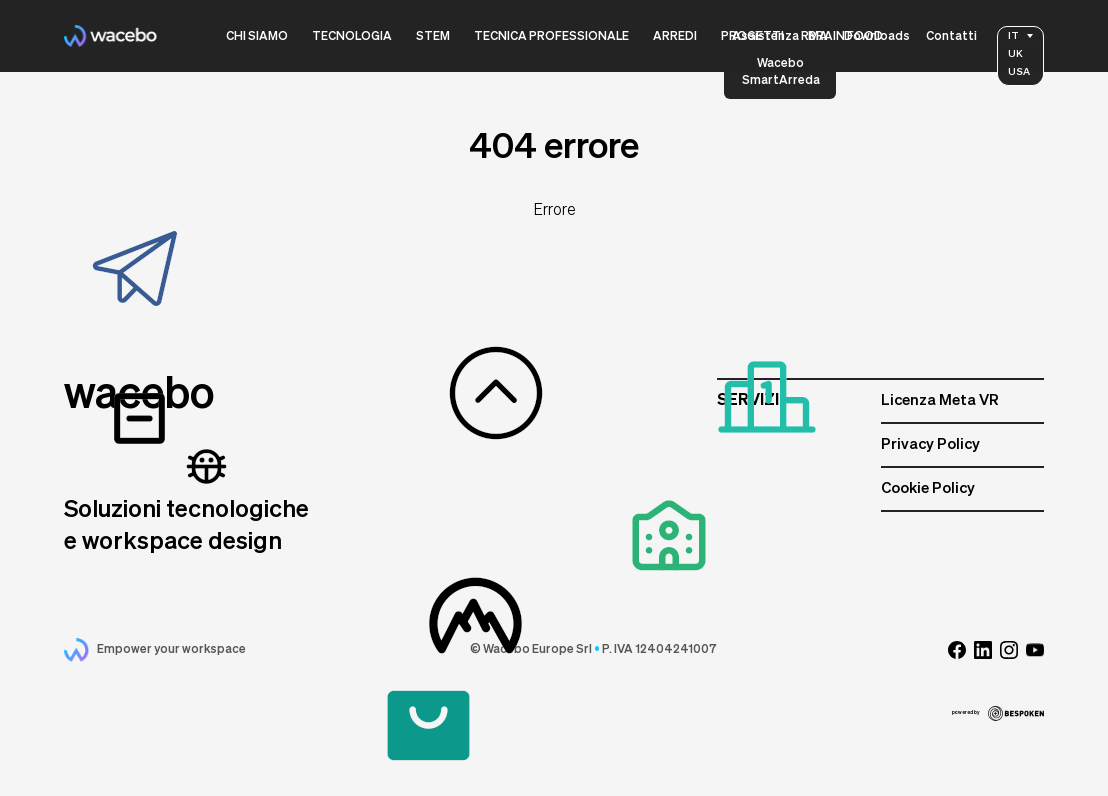 The image size is (1108, 796). Describe the element at coordinates (669, 537) in the screenshot. I see `access educational institution or campus information` at that location.